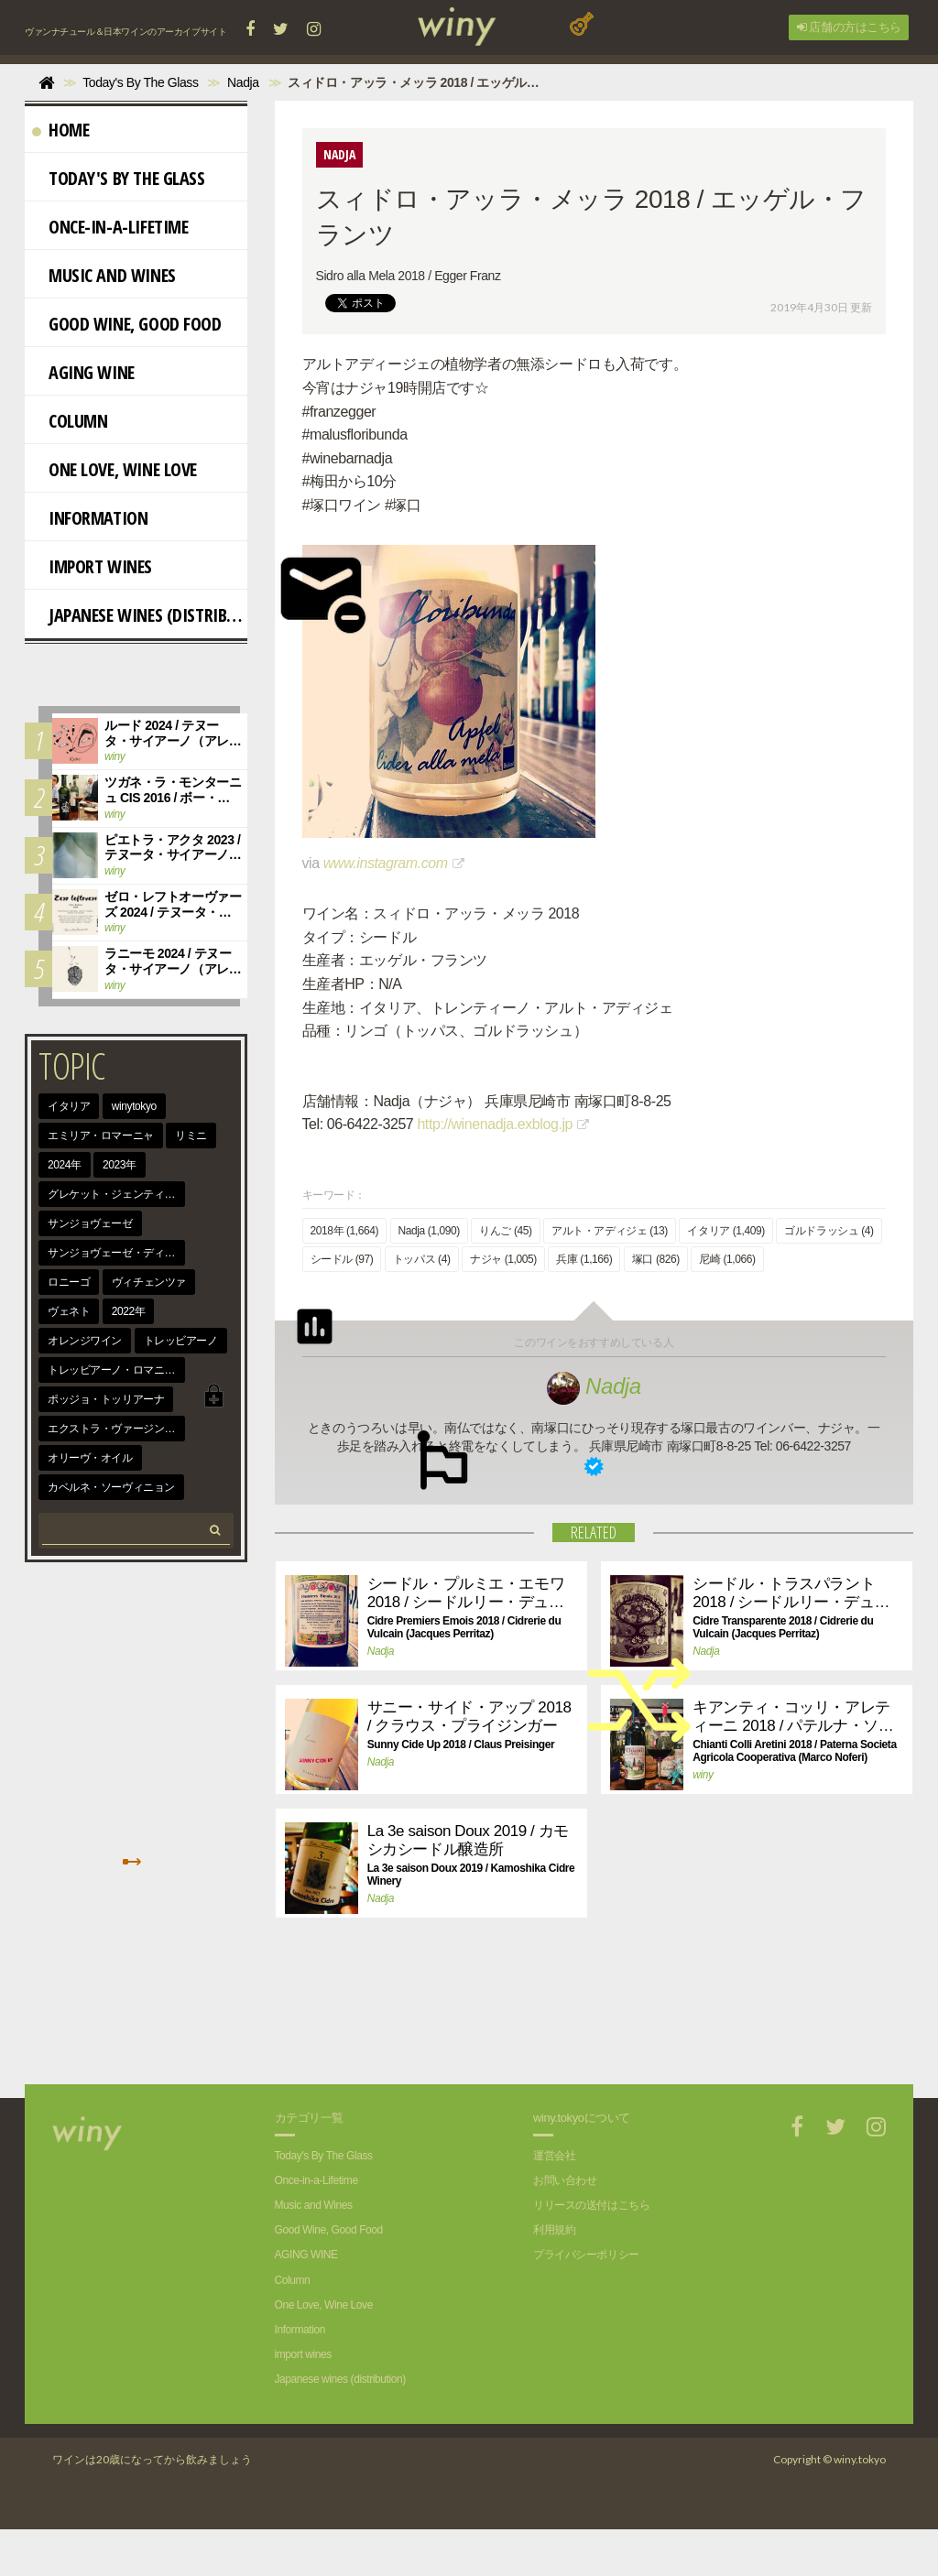 This screenshot has height=2576, width=938. I want to click on access music or instrument settings, so click(582, 24).